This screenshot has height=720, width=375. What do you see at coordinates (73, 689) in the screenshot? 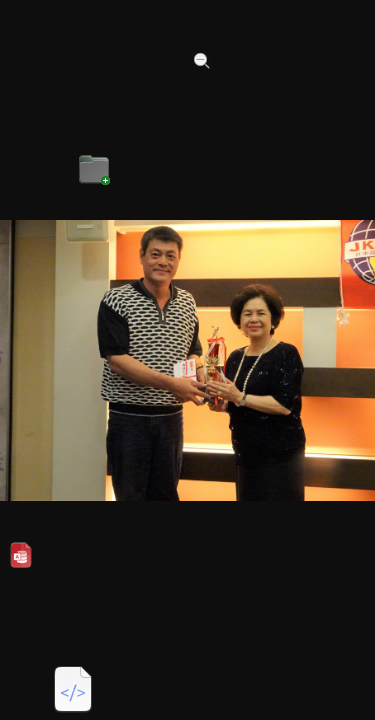
I see `an HTML or web page file` at bounding box center [73, 689].